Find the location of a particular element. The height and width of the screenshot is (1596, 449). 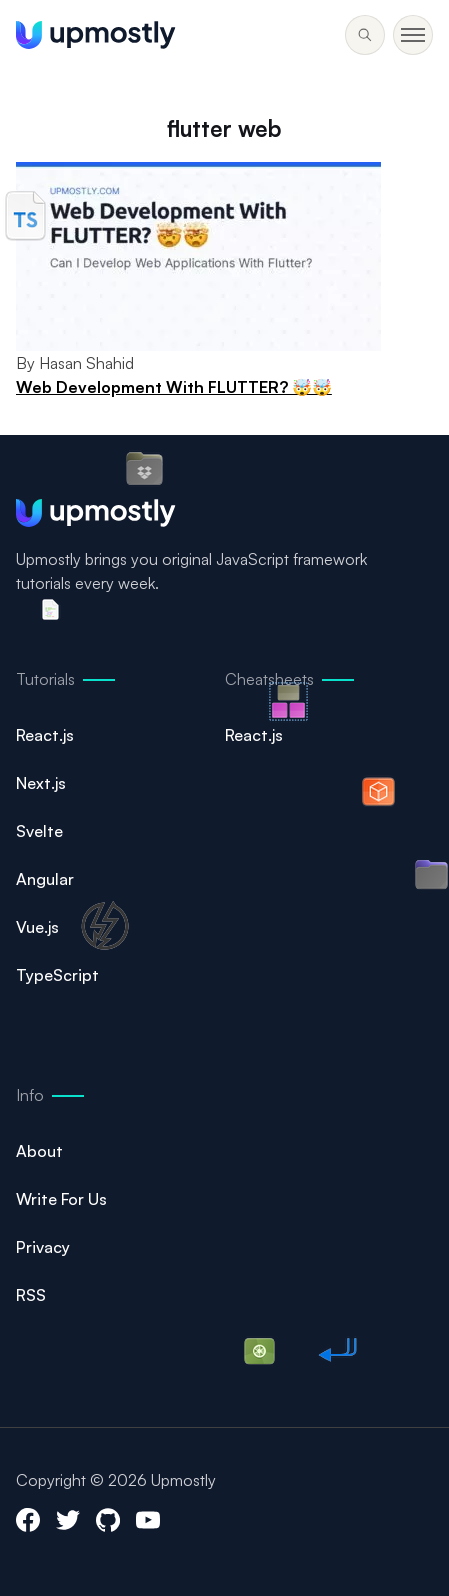

access the desktop folder is located at coordinates (259, 1350).